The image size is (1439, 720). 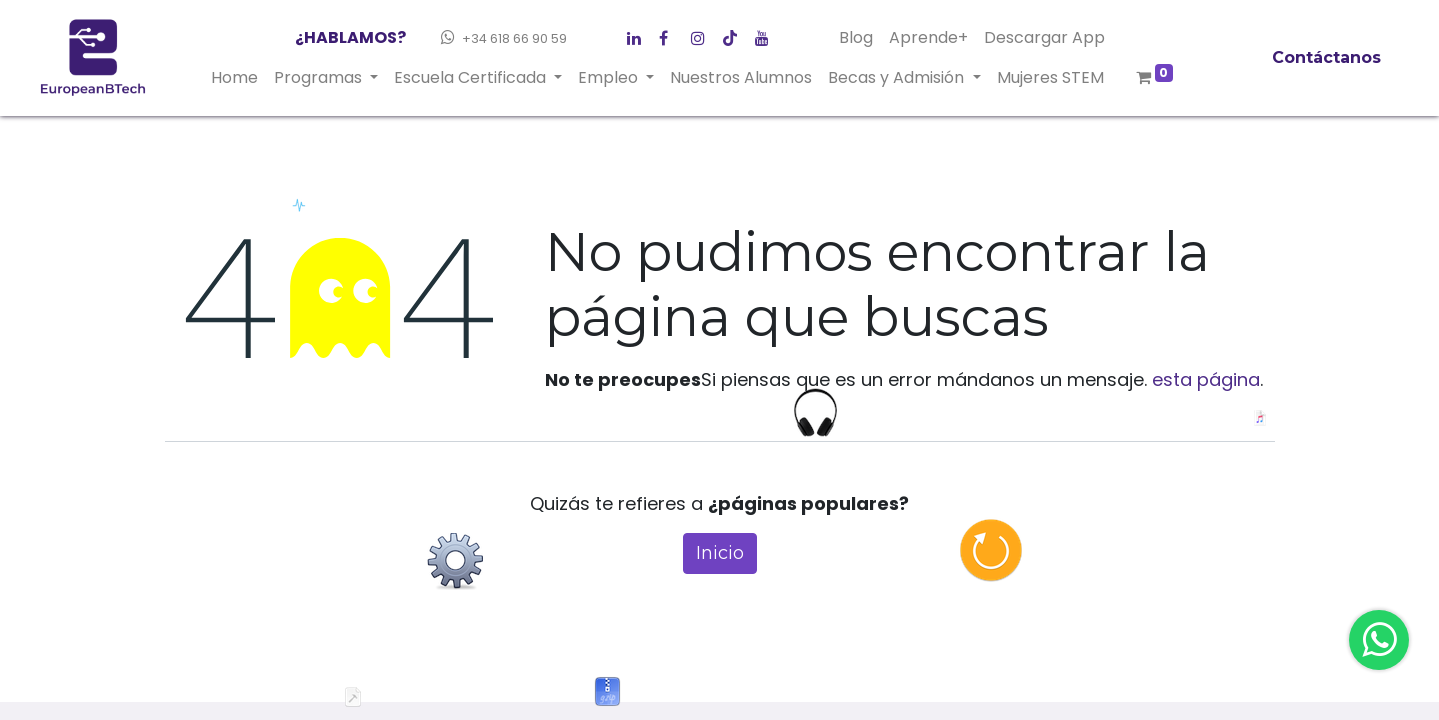 What do you see at coordinates (454, 561) in the screenshot?
I see `access automator service settings` at bounding box center [454, 561].